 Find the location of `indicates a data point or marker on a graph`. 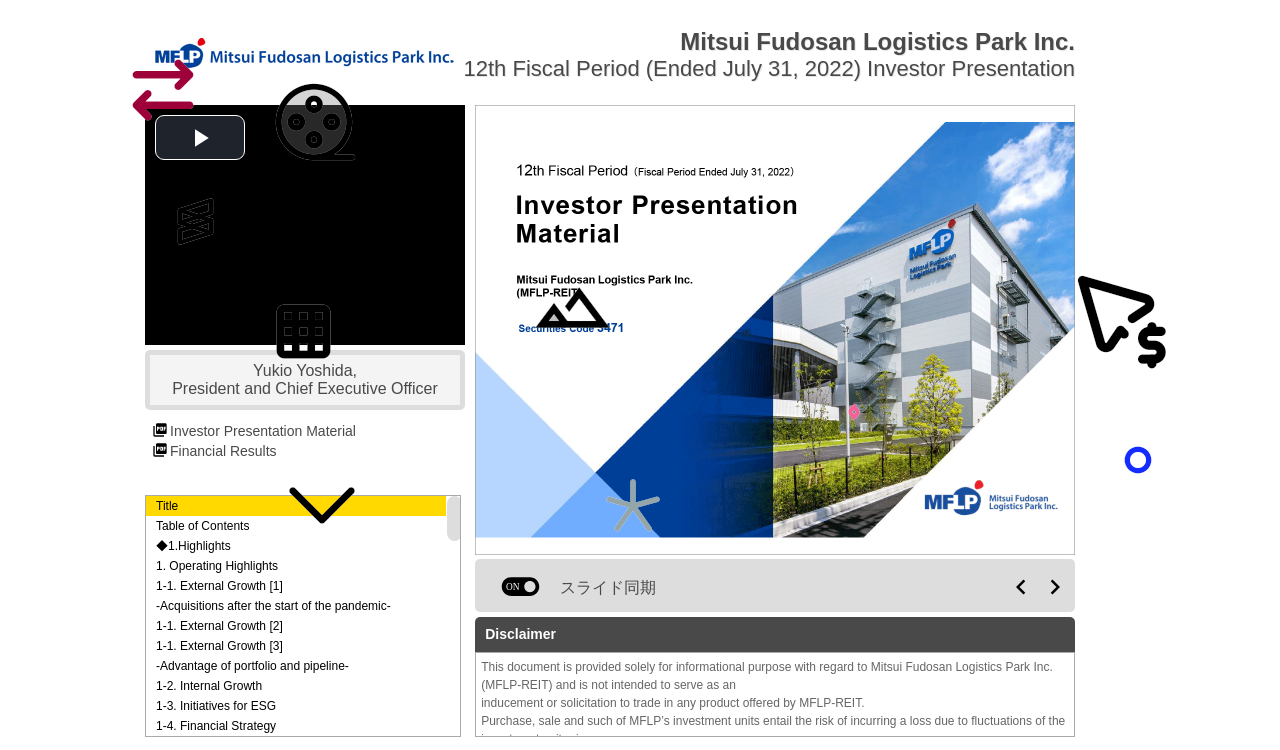

indicates a data point or marker on a graph is located at coordinates (1138, 460).